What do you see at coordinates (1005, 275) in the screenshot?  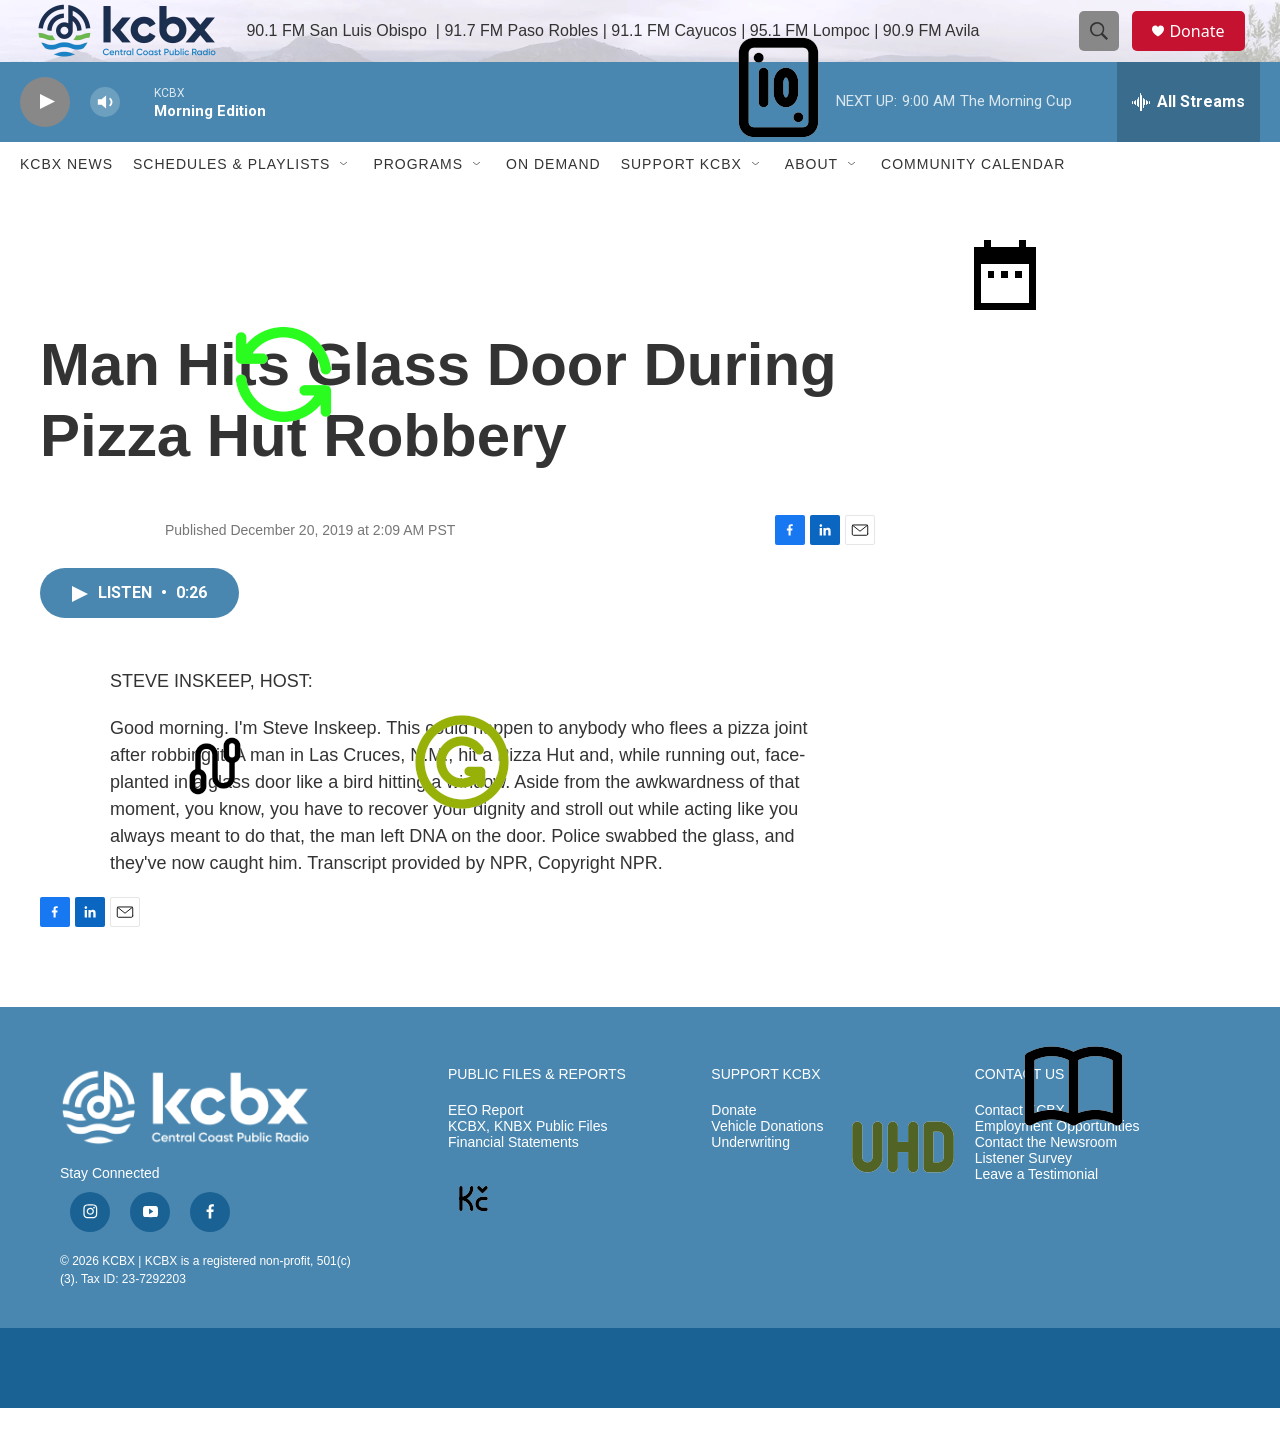 I see `select a date range` at bounding box center [1005, 275].